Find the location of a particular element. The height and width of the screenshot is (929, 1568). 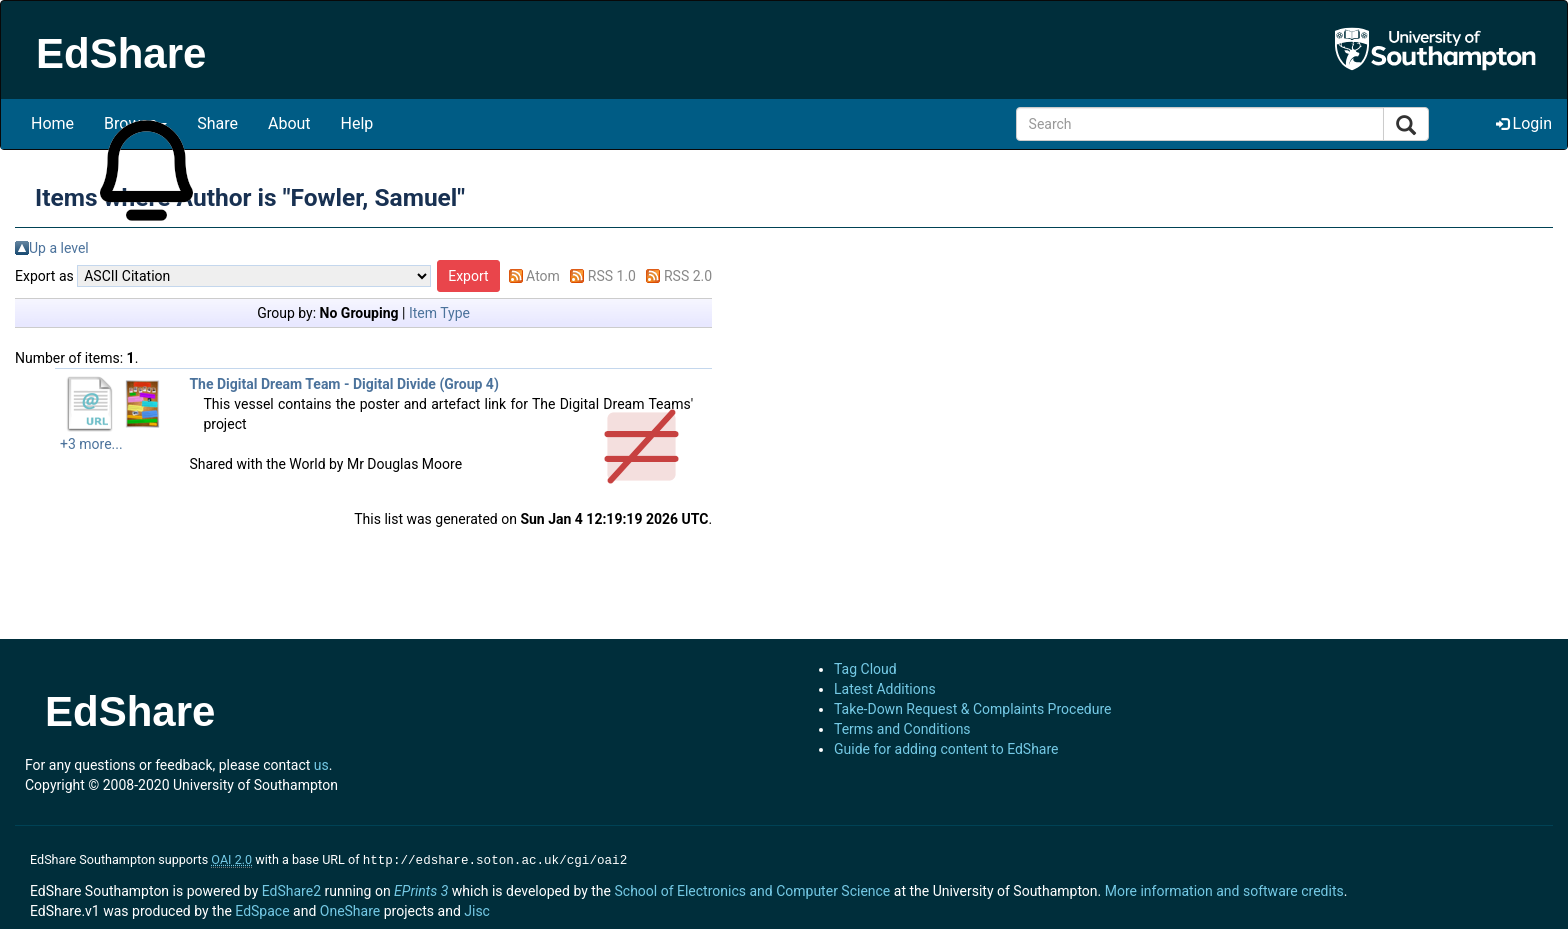

indicates values are not equal or matching is located at coordinates (641, 446).